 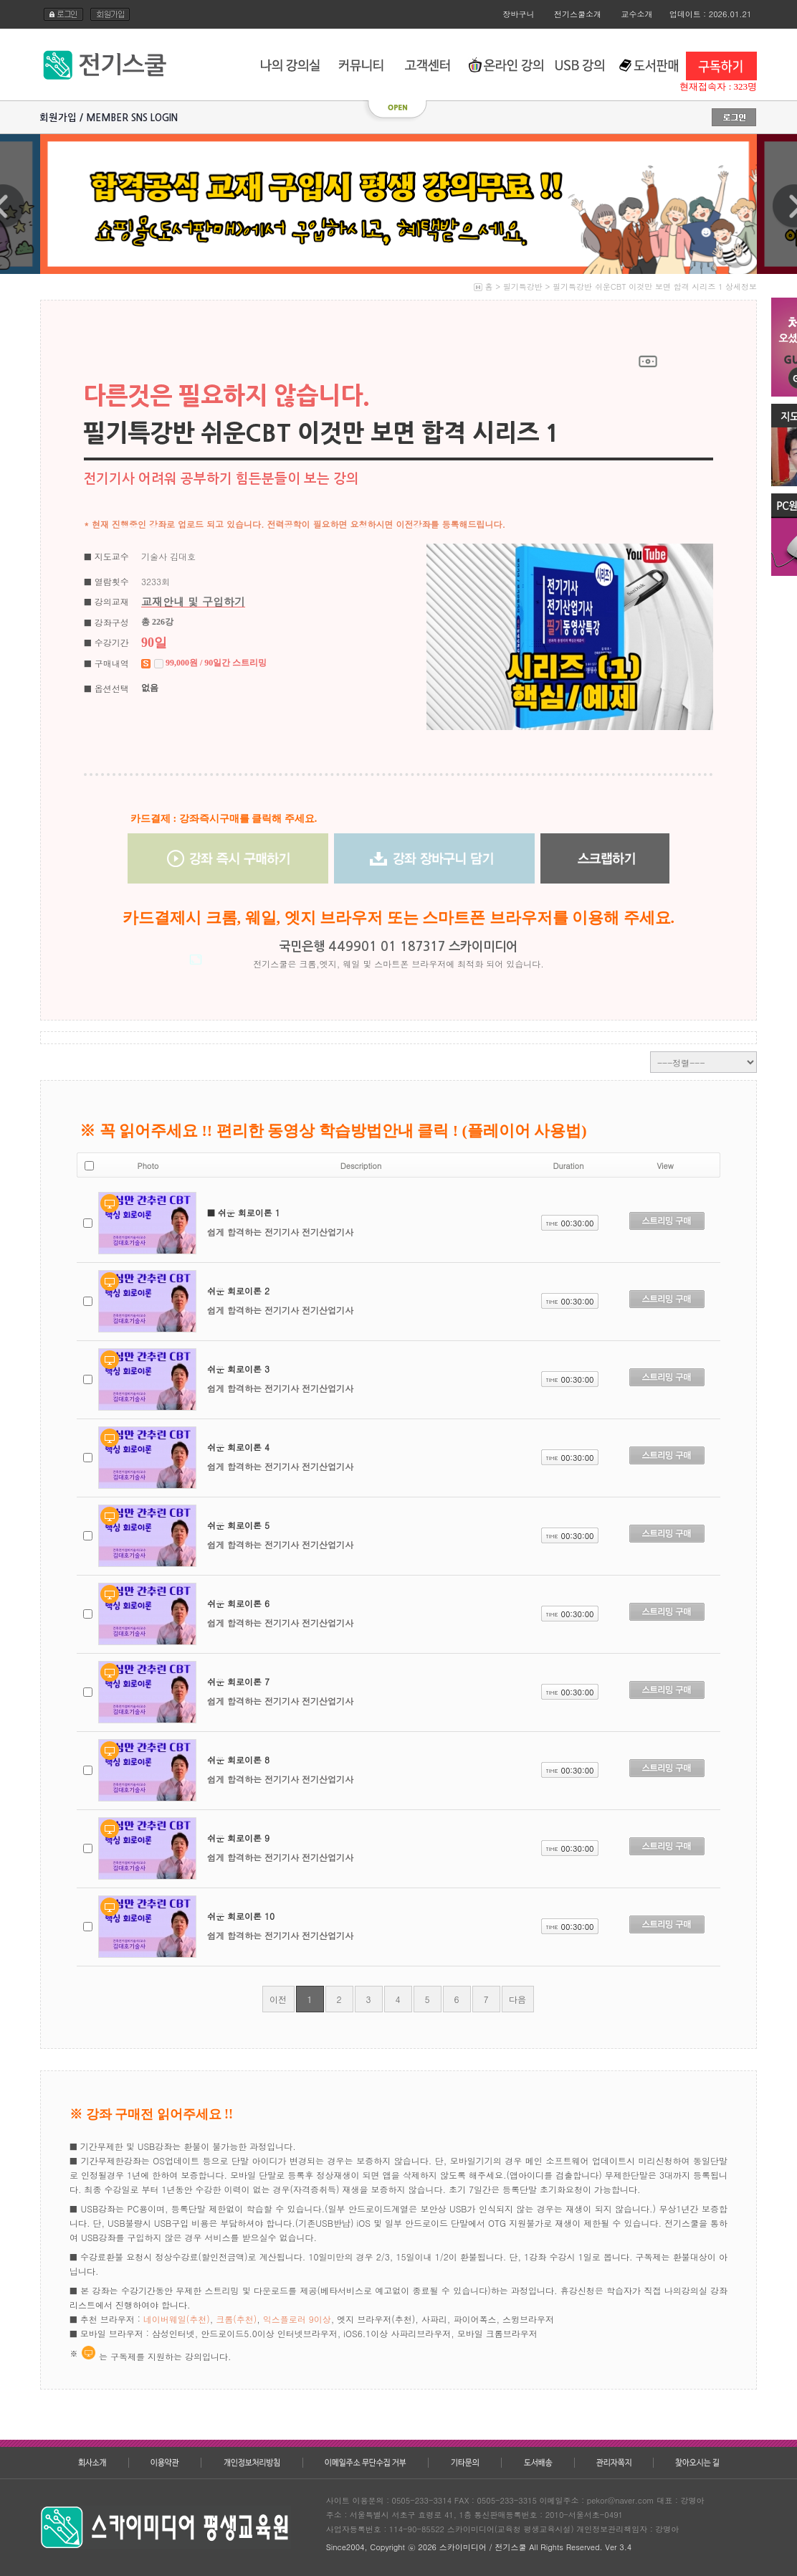 I want to click on enter fullscreen mode, so click(x=196, y=960).